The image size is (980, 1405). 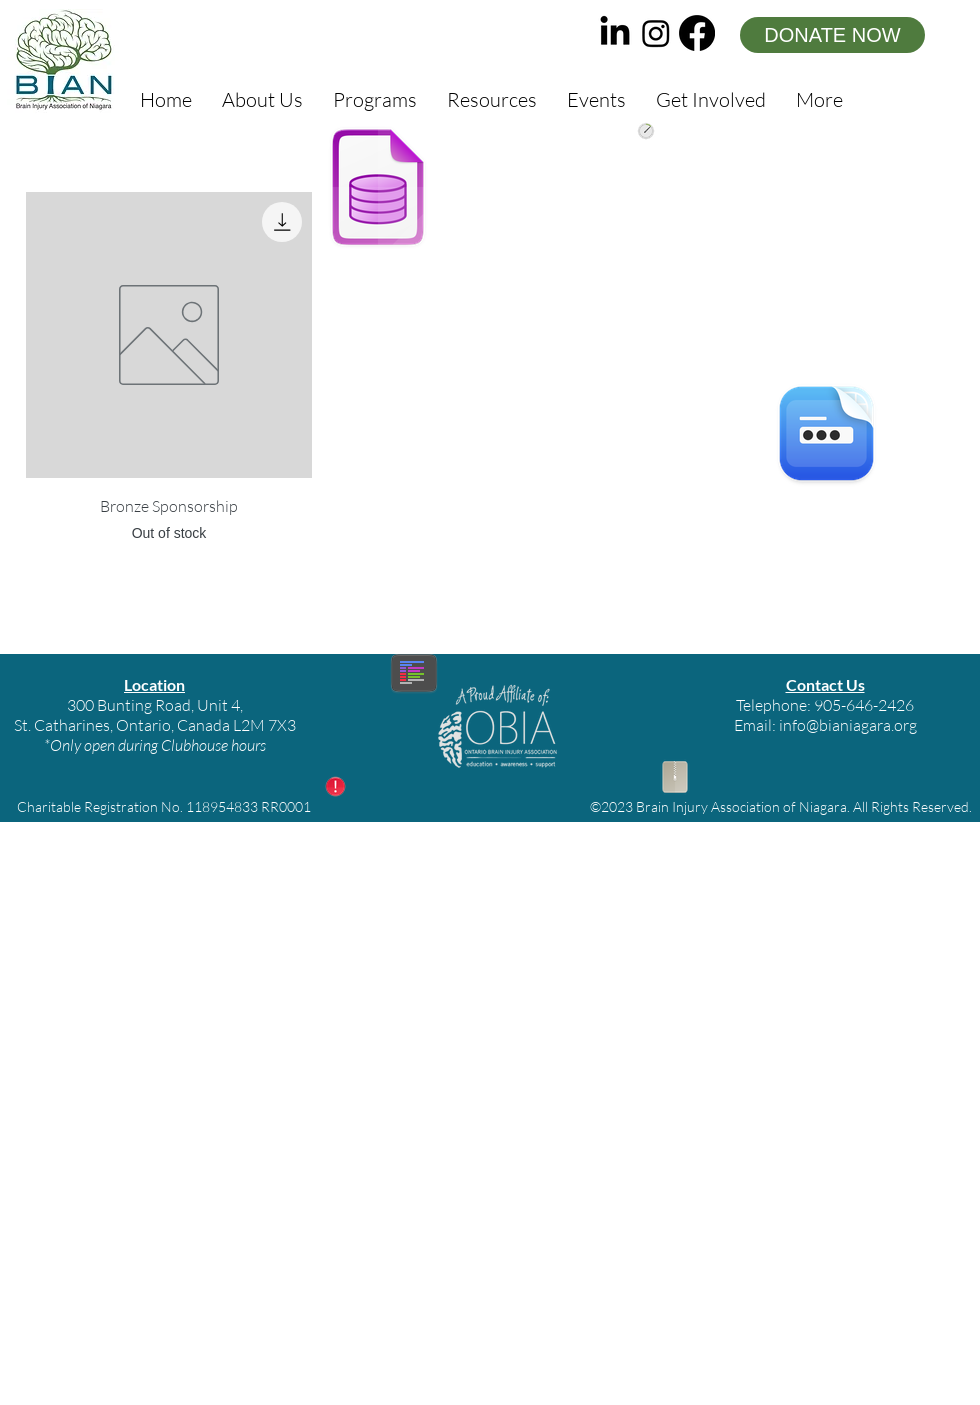 What do you see at coordinates (675, 777) in the screenshot?
I see `open engrampa archive manager` at bounding box center [675, 777].